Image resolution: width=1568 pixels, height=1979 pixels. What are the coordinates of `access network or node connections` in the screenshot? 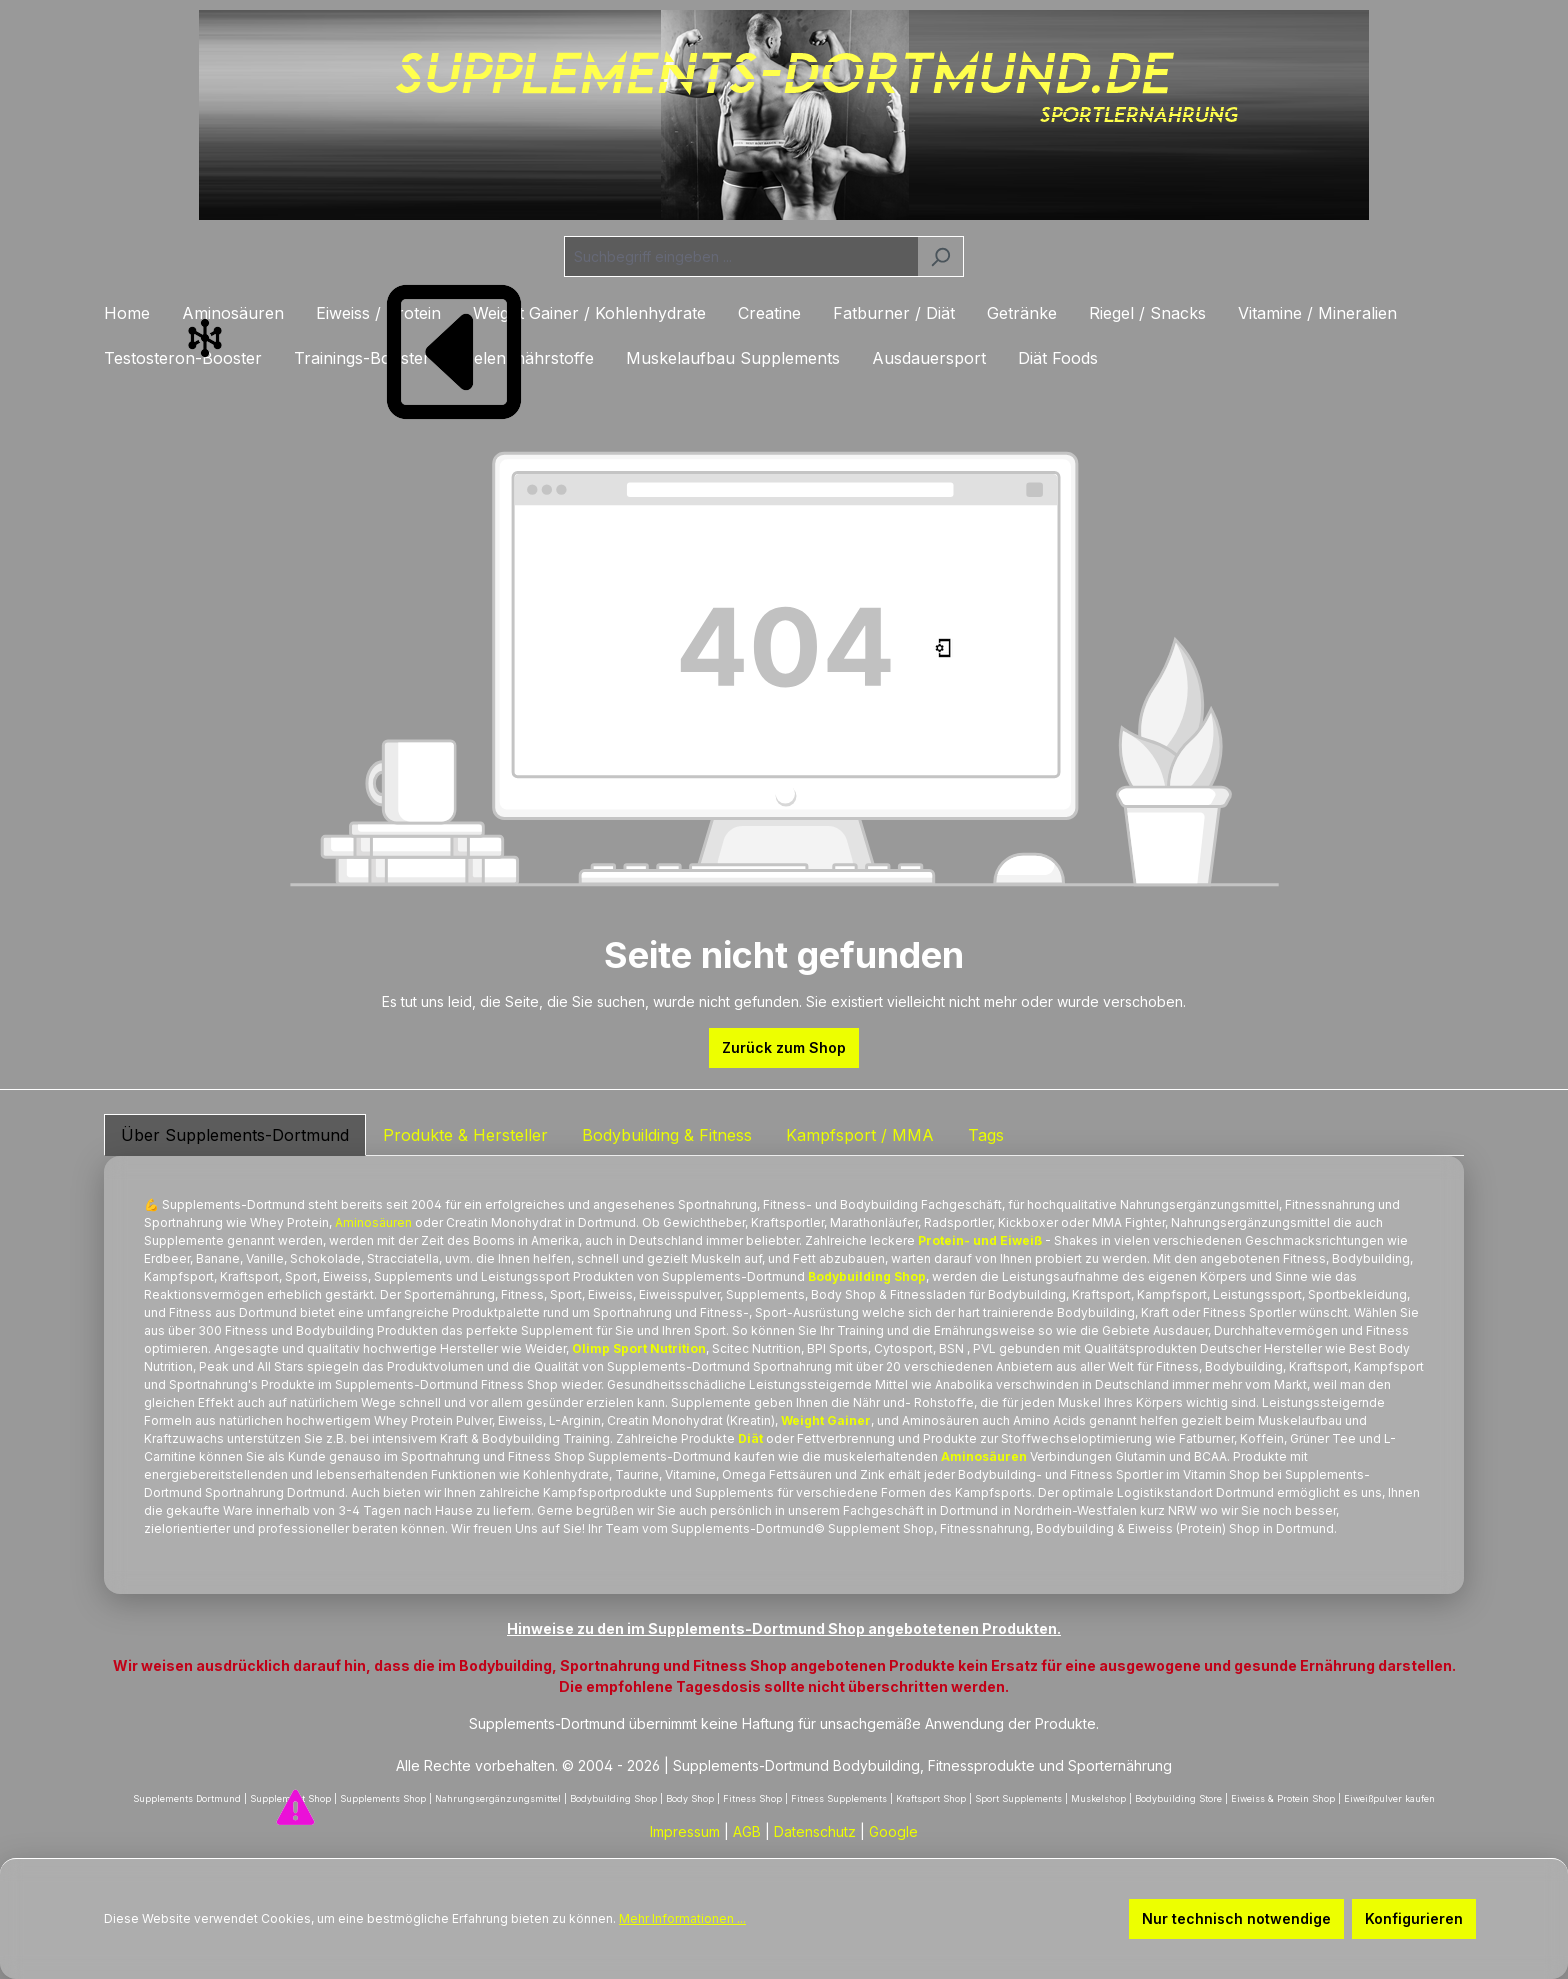 It's located at (205, 338).